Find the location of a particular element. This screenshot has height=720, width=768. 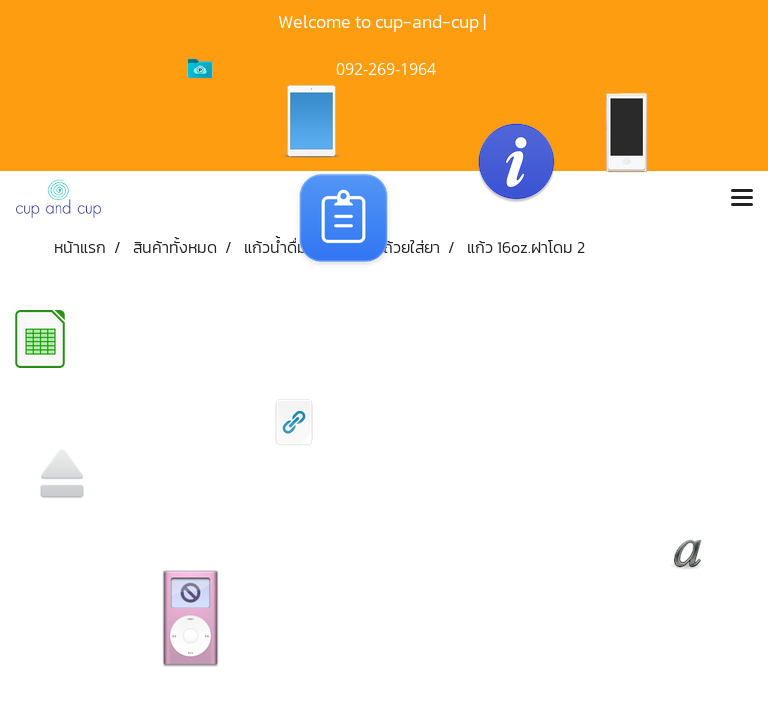

iPad mini 2 device detected is located at coordinates (311, 114).